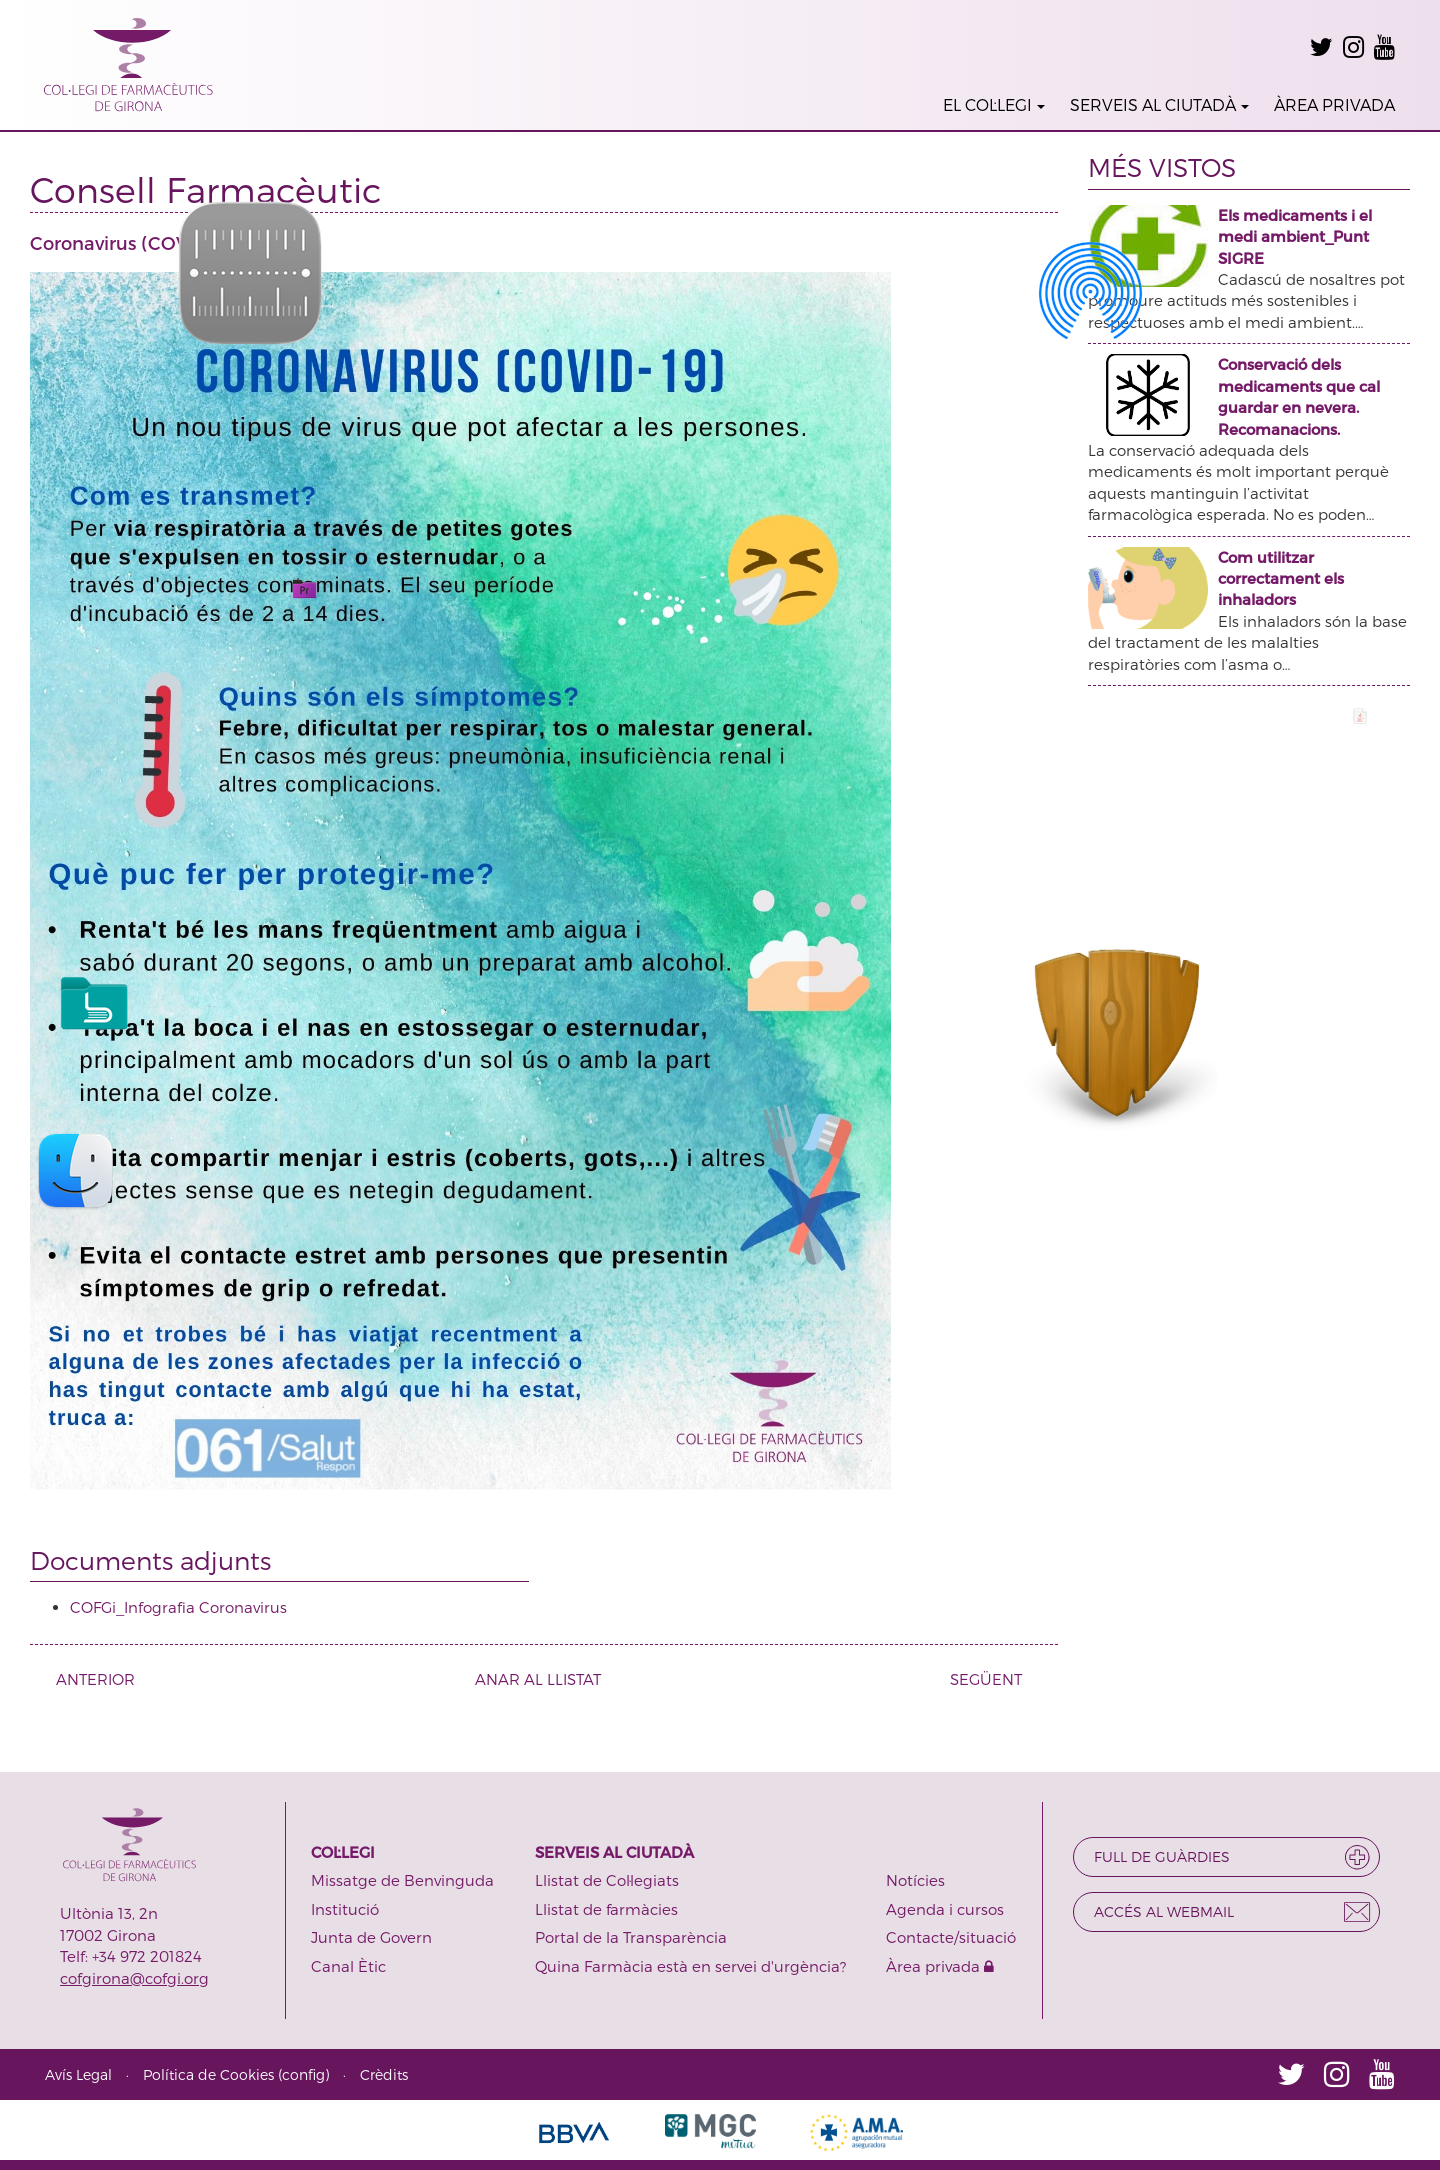 This screenshot has width=1440, height=2170. What do you see at coordinates (75, 1170) in the screenshot?
I see `open Finder to browse files and folders` at bounding box center [75, 1170].